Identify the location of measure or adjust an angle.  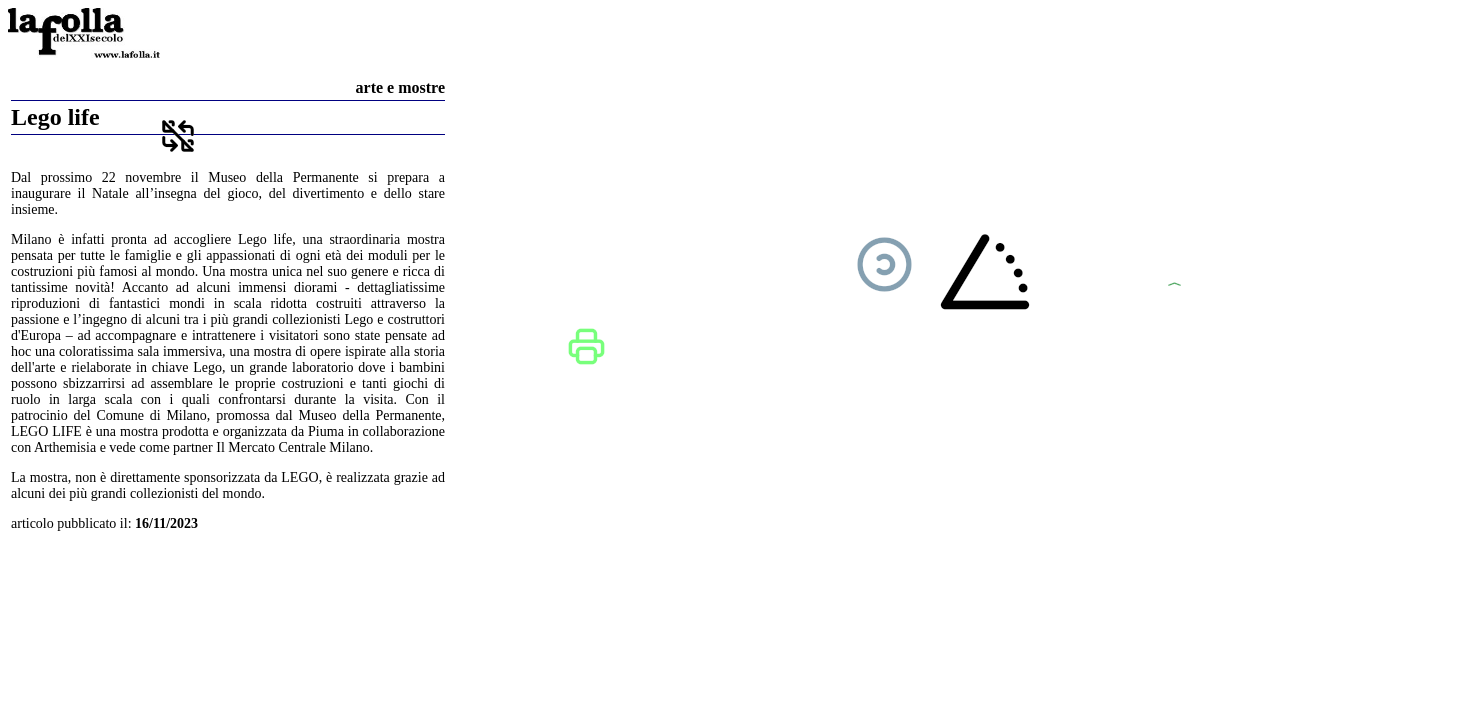
(985, 274).